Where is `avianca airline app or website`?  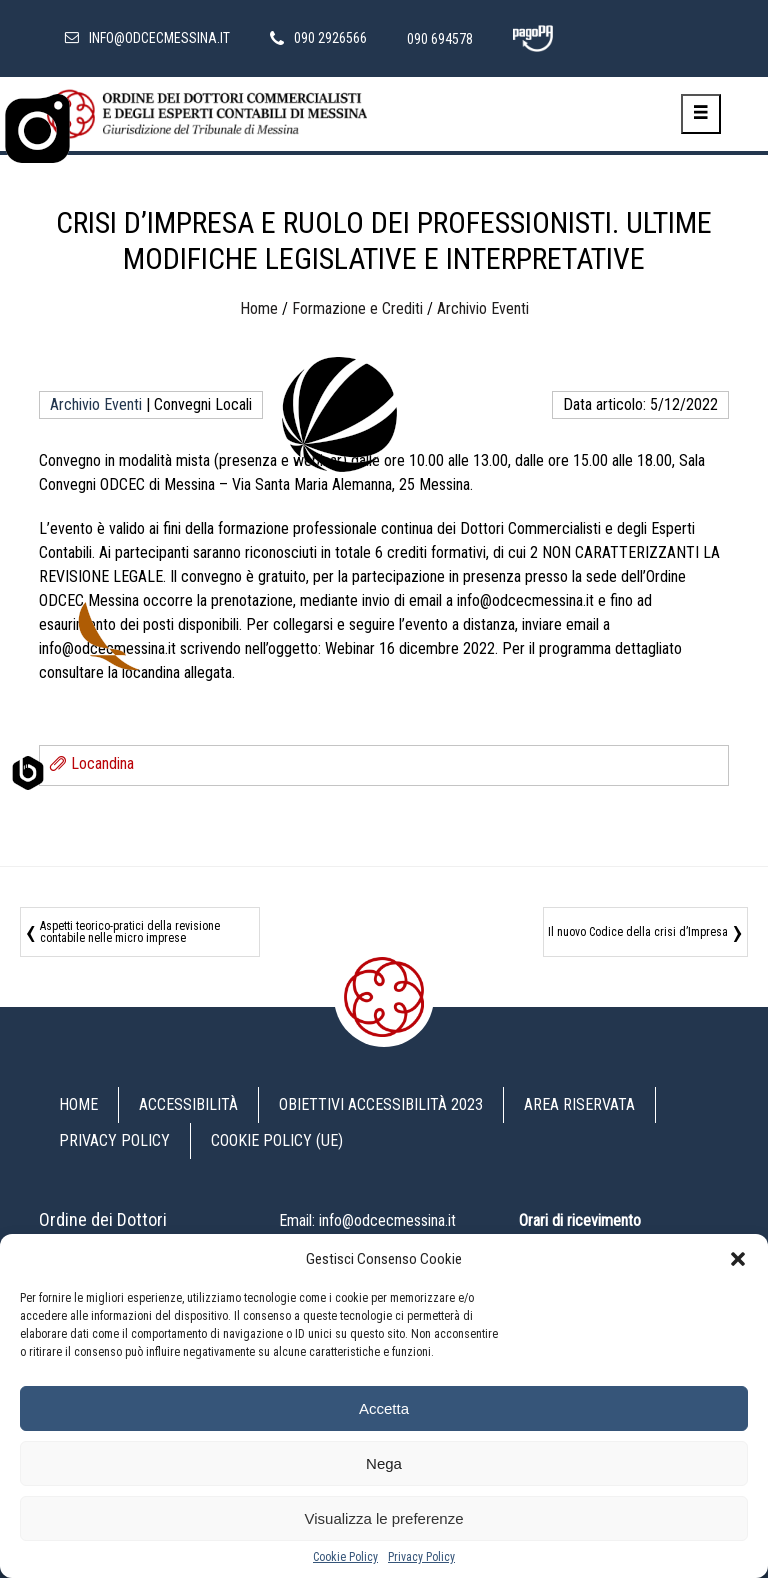
avianca airline app or website is located at coordinates (109, 636).